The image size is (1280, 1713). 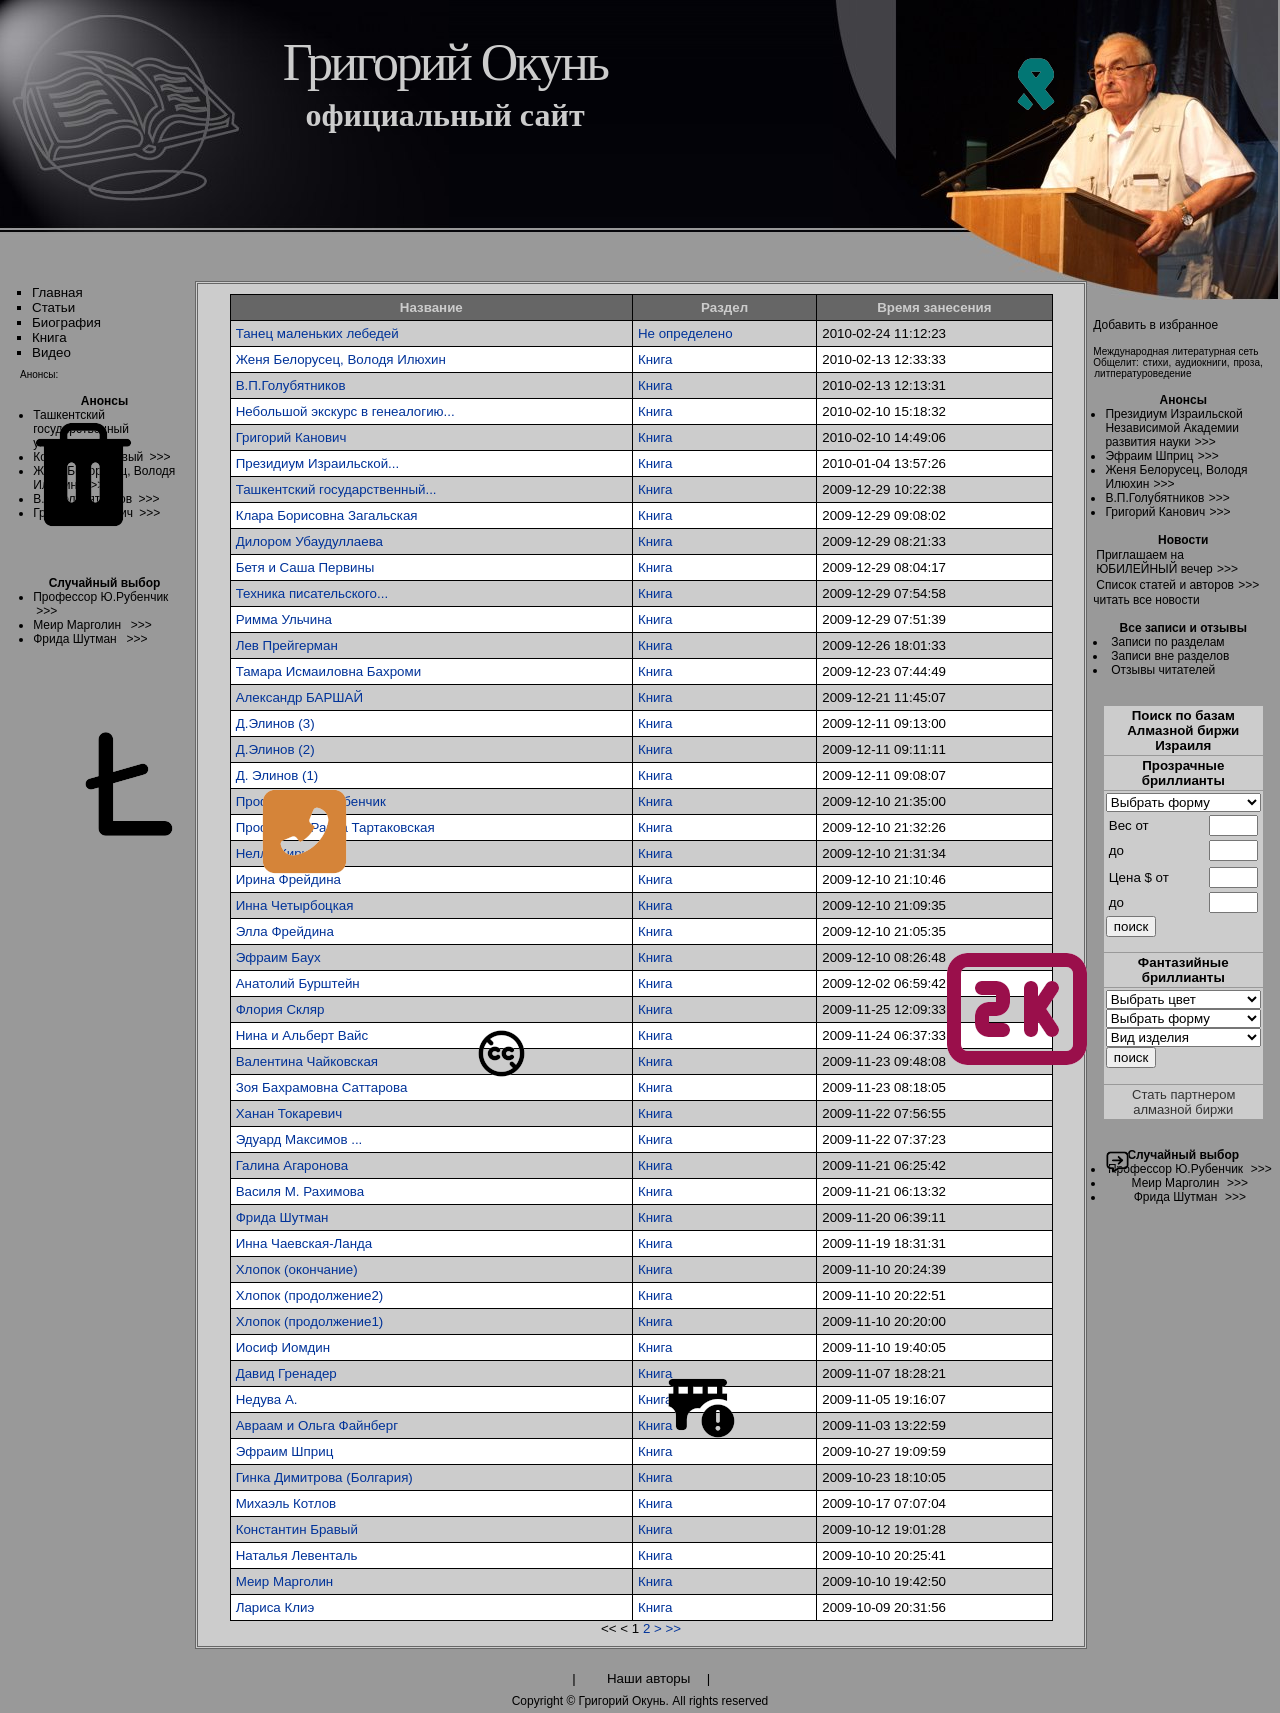 I want to click on indicates content is not available under creative commons license, so click(x=501, y=1053).